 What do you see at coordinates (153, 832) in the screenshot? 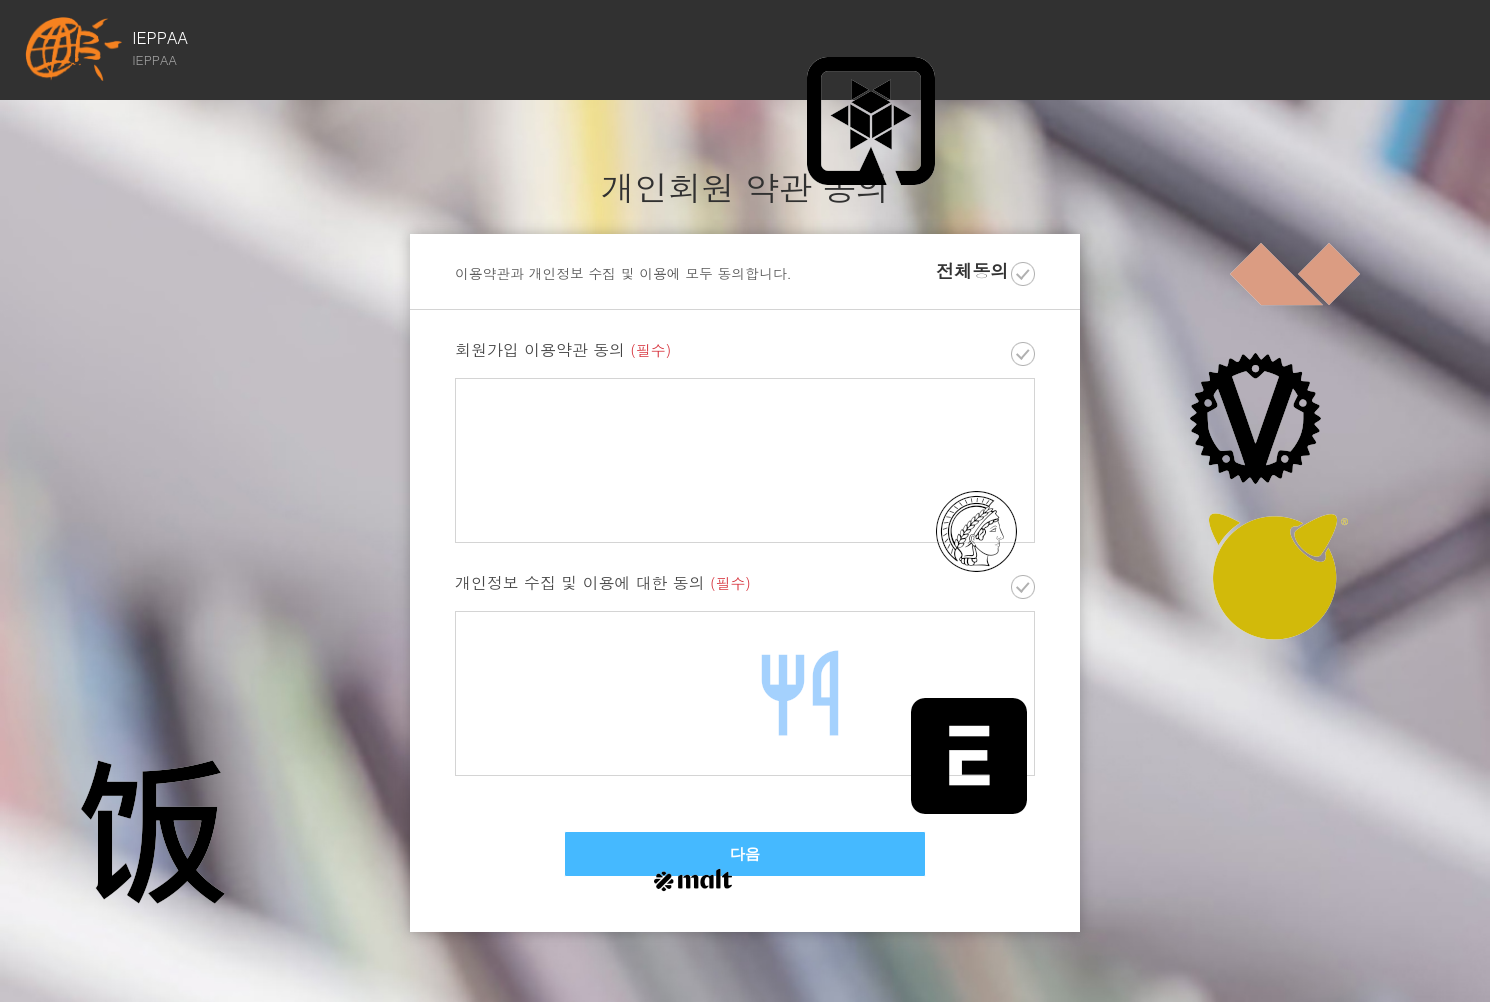
I see `open Fanfou social media app` at bounding box center [153, 832].